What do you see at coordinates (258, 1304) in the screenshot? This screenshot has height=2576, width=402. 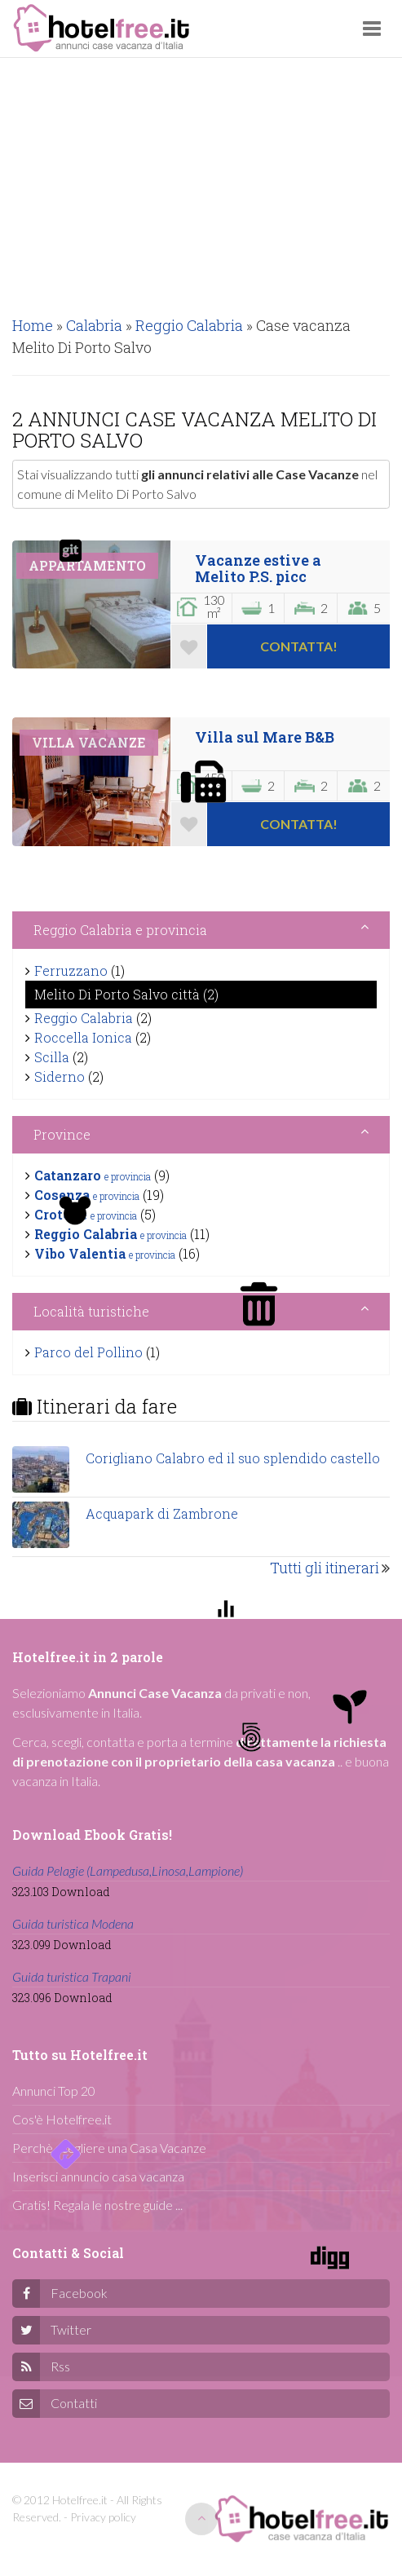 I see `delete selected item` at bounding box center [258, 1304].